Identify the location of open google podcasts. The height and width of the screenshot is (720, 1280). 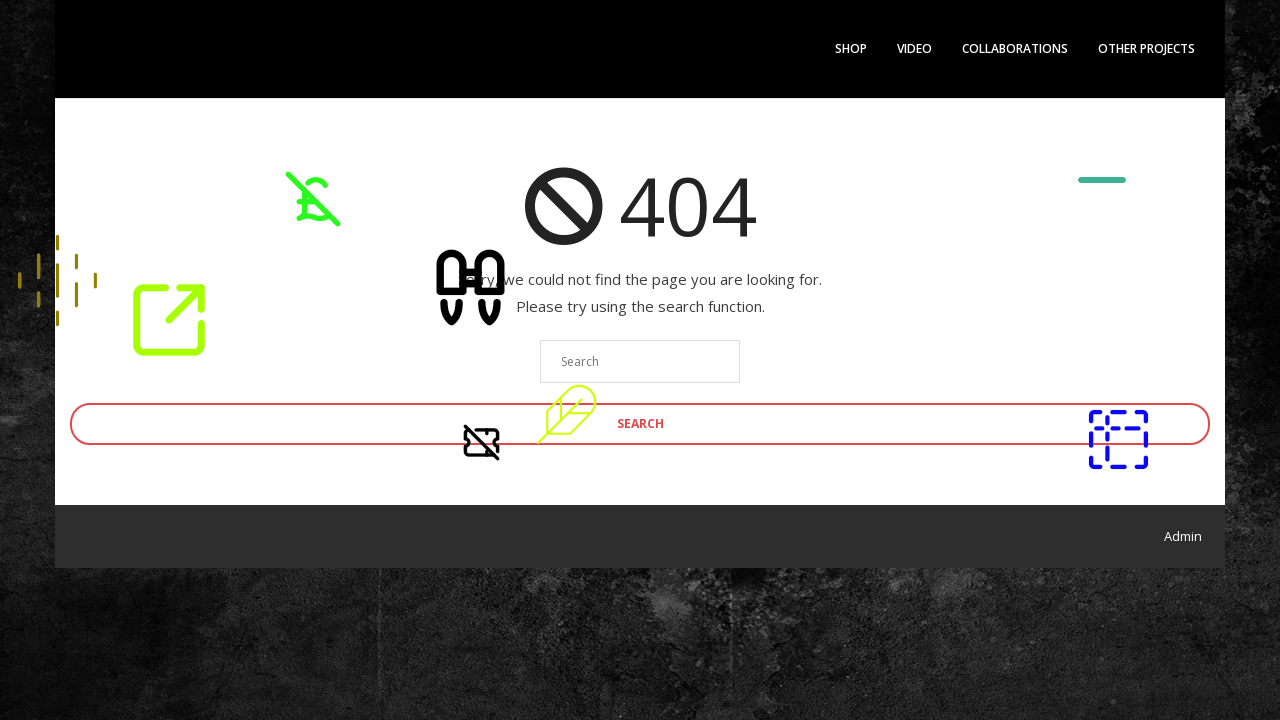
(57, 280).